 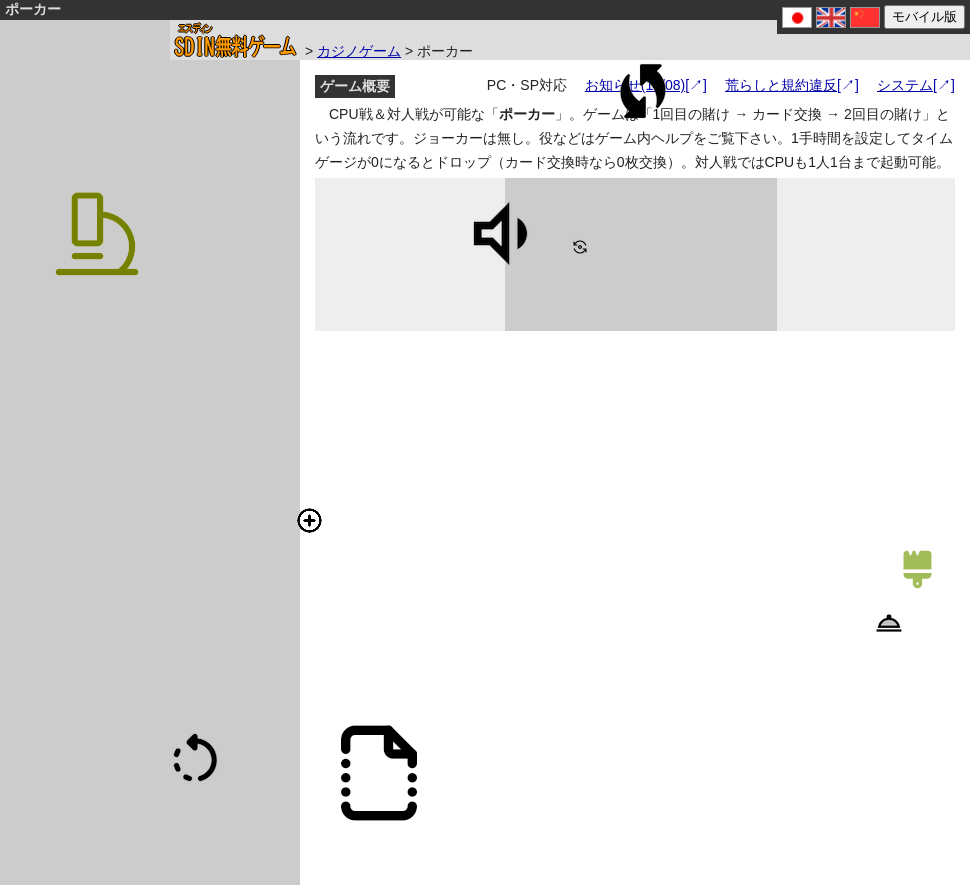 What do you see at coordinates (580, 247) in the screenshot?
I see `switch between front and rear camera` at bounding box center [580, 247].